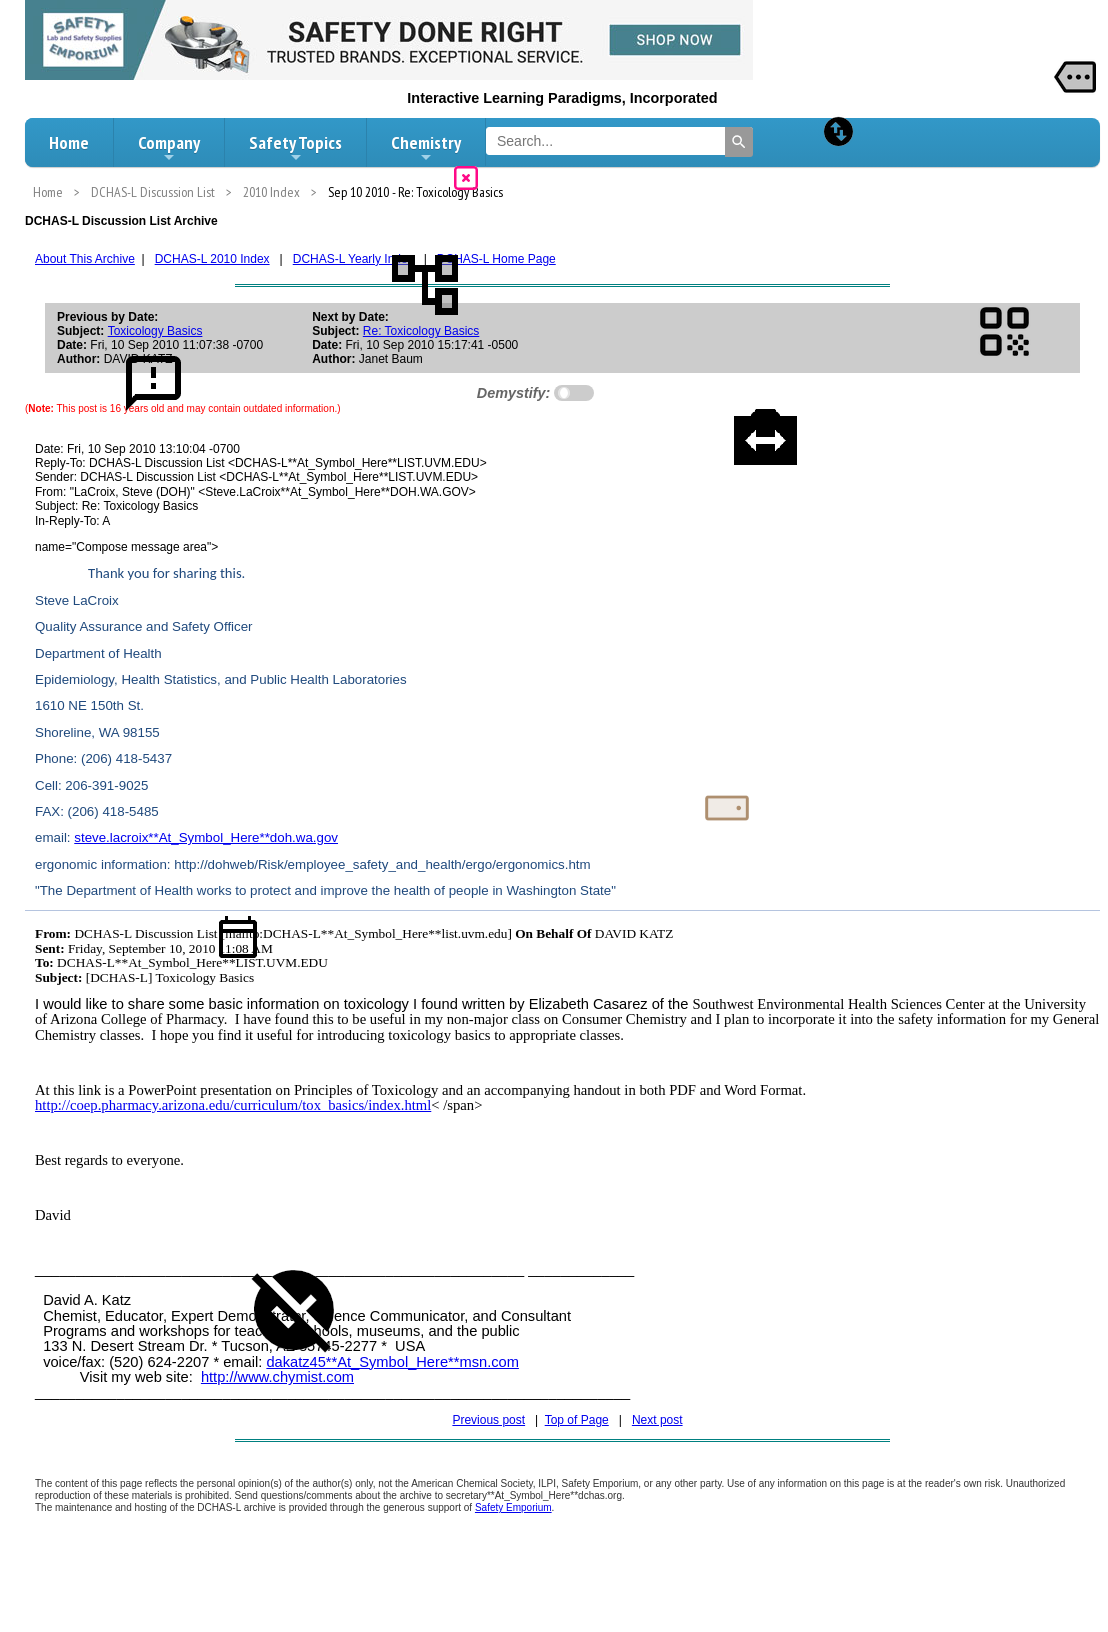 The image size is (1108, 1632). What do you see at coordinates (466, 178) in the screenshot?
I see `close or dismiss a dialog box` at bounding box center [466, 178].